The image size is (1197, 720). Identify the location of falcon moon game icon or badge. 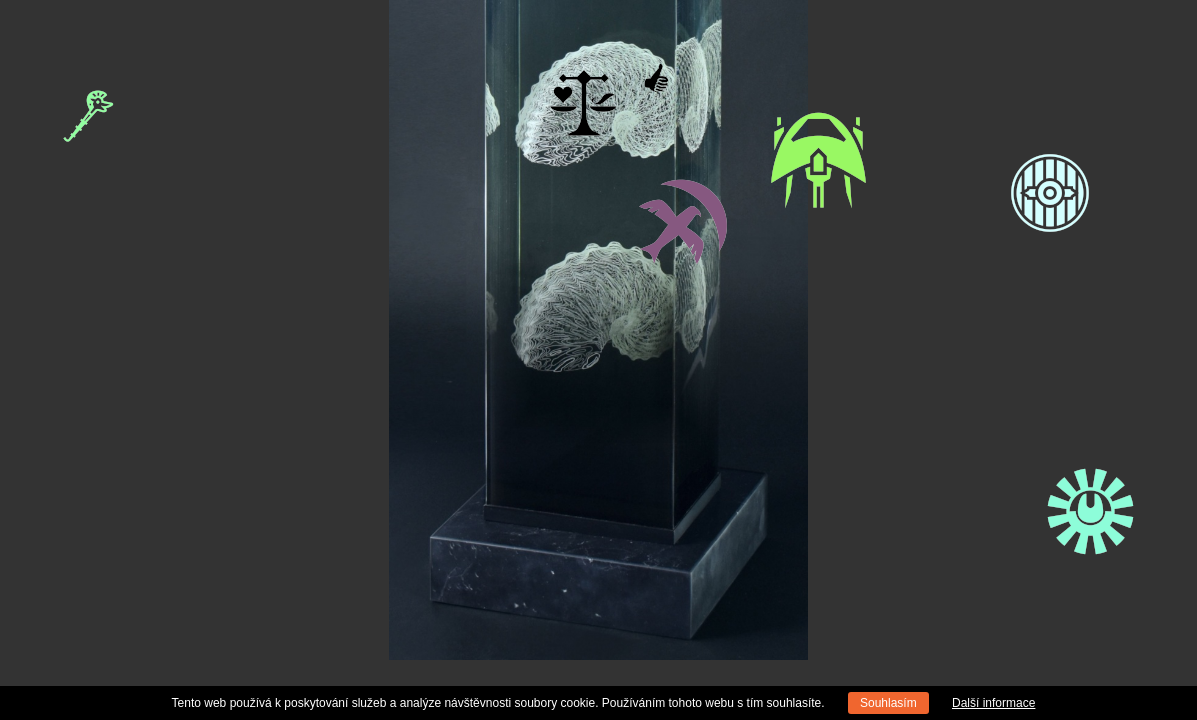
(683, 222).